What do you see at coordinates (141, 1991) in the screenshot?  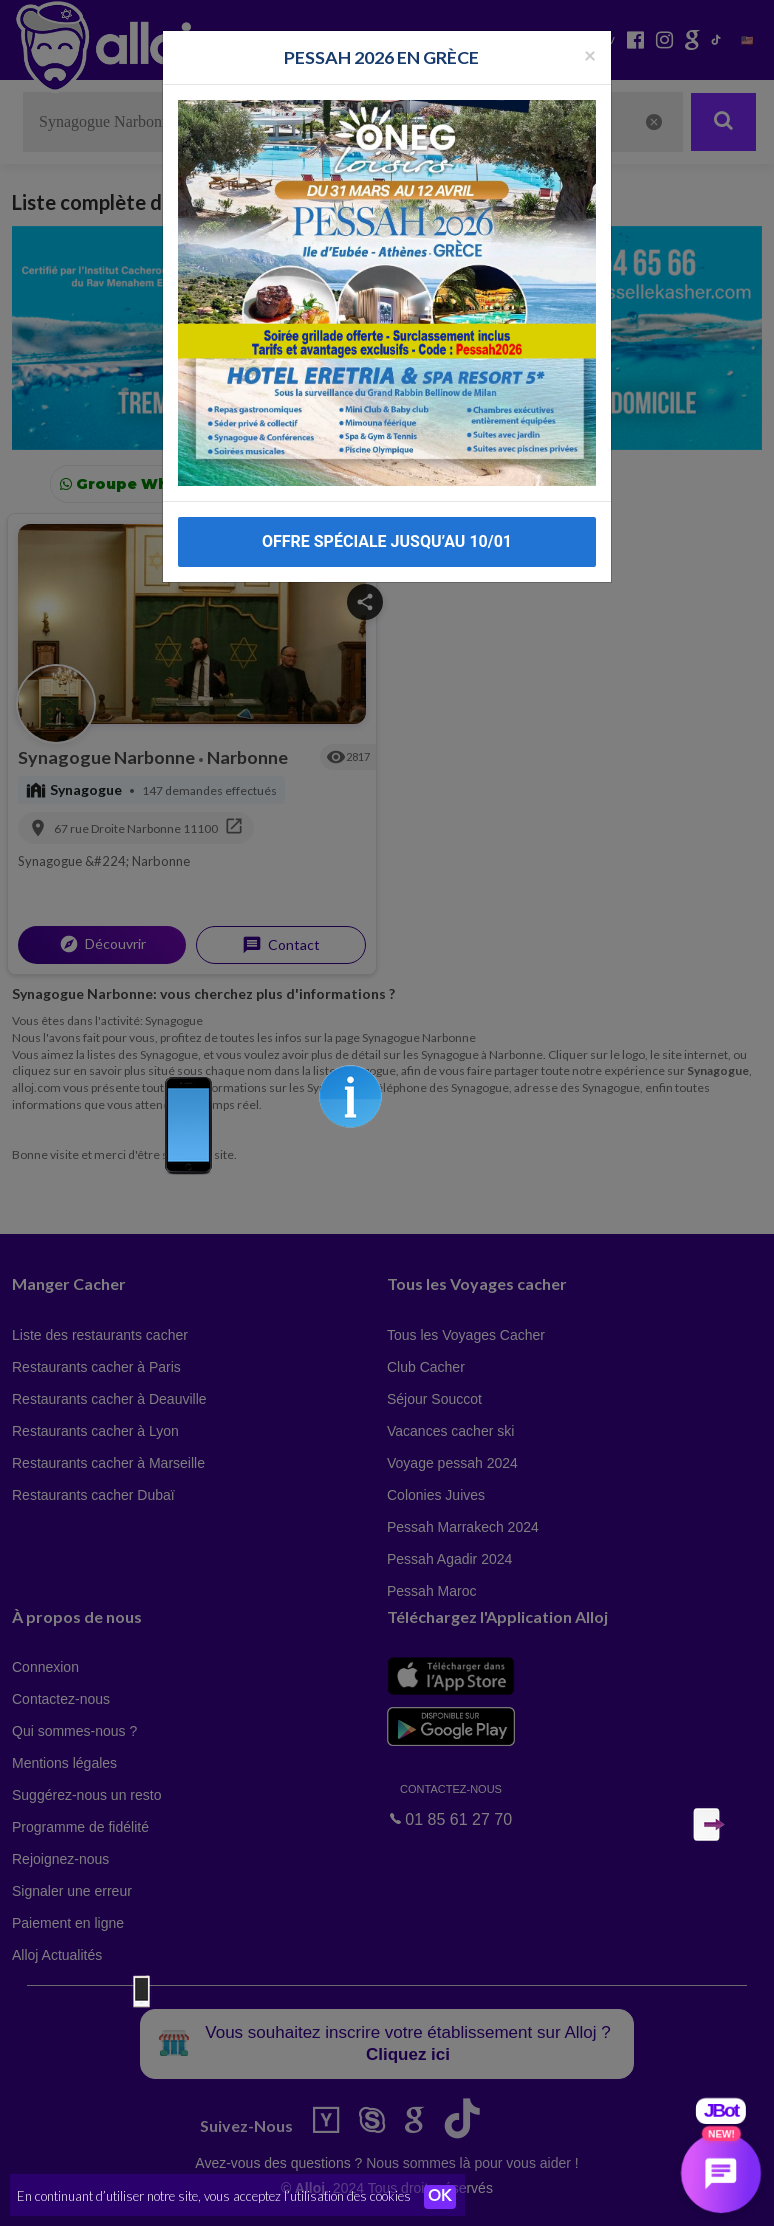 I see `iPod nano device connected` at bounding box center [141, 1991].